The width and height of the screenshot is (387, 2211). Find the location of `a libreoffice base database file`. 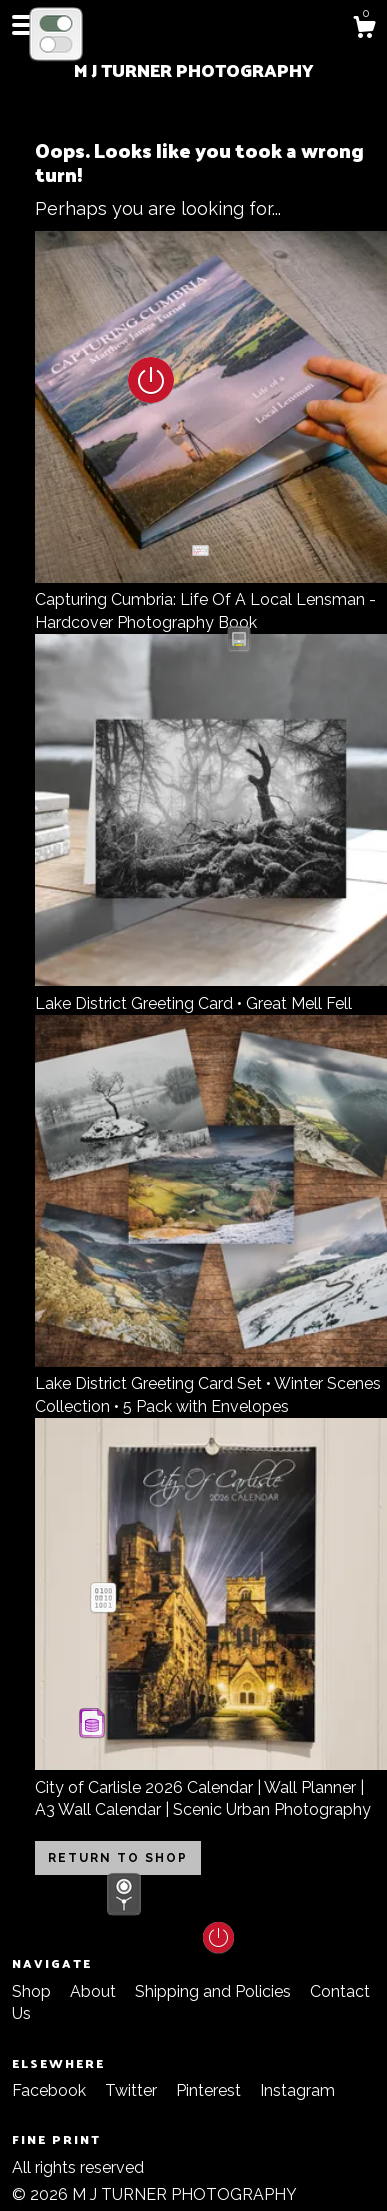

a libreoffice base database file is located at coordinates (92, 1723).